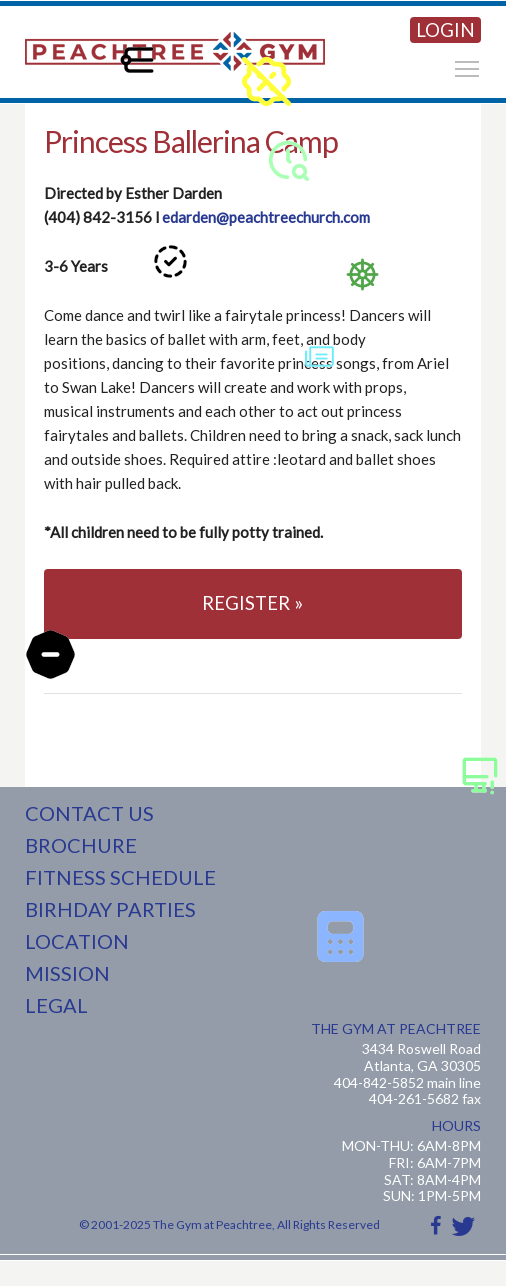 Image resolution: width=506 pixels, height=1286 pixels. Describe the element at coordinates (320, 356) in the screenshot. I see `view news articles or updates` at that location.